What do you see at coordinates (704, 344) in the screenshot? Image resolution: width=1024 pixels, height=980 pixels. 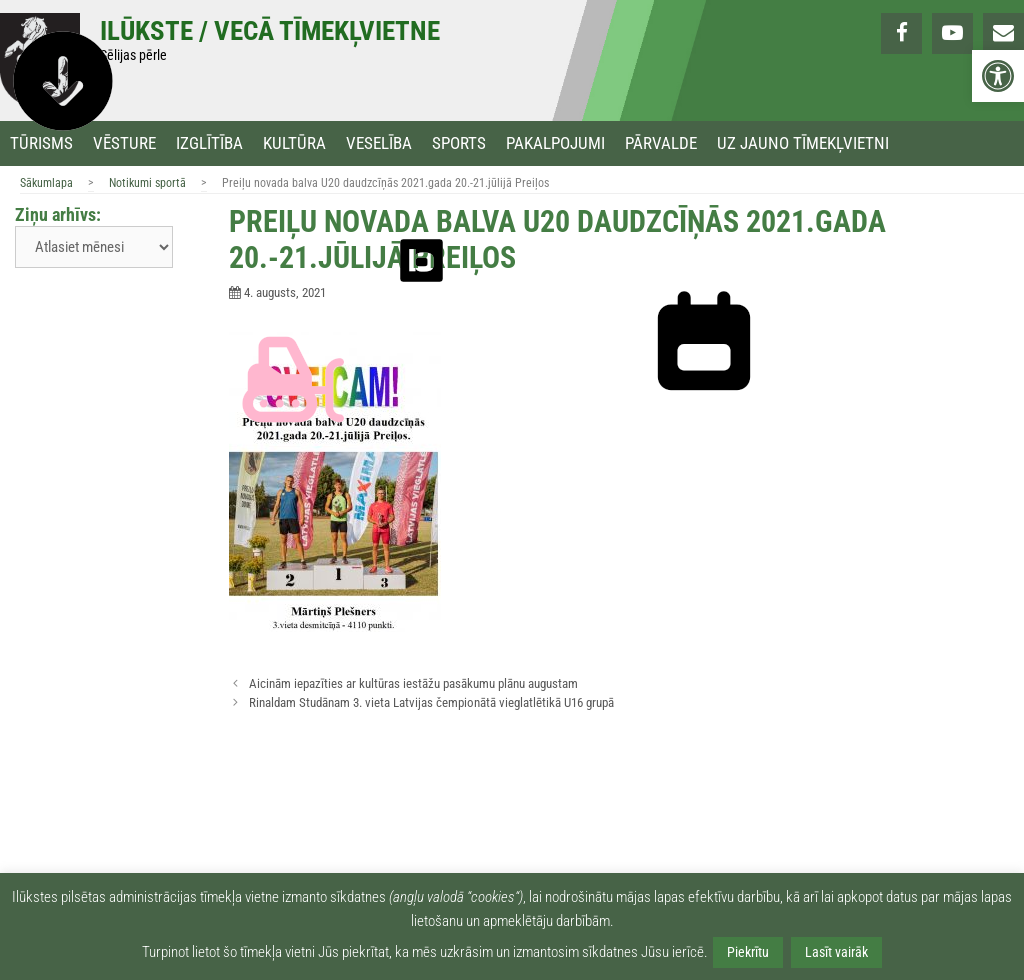 I see `view weekly calendar` at bounding box center [704, 344].